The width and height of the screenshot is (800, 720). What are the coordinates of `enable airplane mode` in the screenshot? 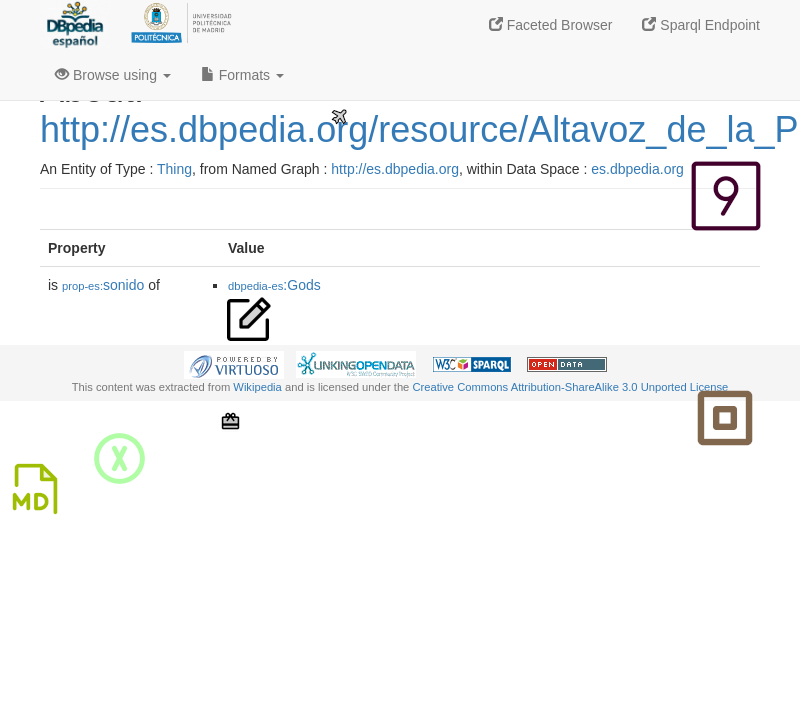 It's located at (339, 116).